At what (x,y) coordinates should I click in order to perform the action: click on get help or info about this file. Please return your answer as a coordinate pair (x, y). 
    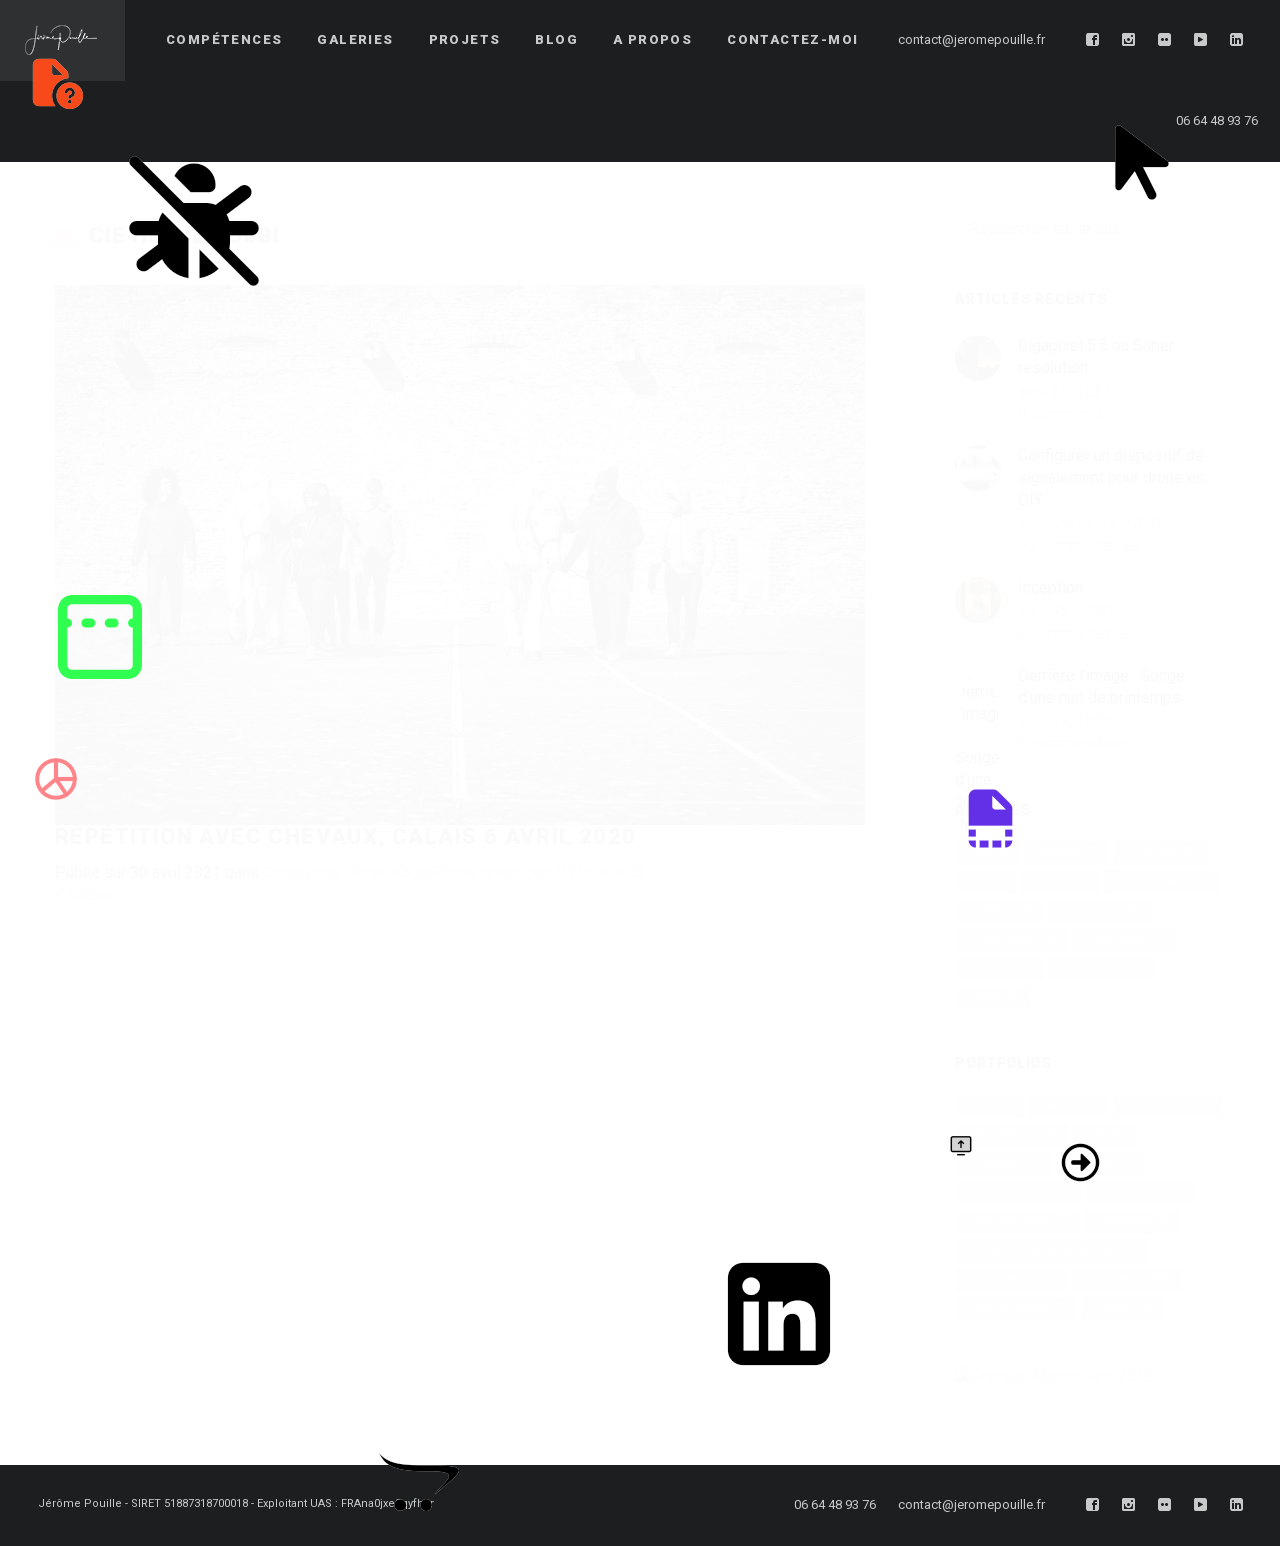
    Looking at the image, I should click on (56, 82).